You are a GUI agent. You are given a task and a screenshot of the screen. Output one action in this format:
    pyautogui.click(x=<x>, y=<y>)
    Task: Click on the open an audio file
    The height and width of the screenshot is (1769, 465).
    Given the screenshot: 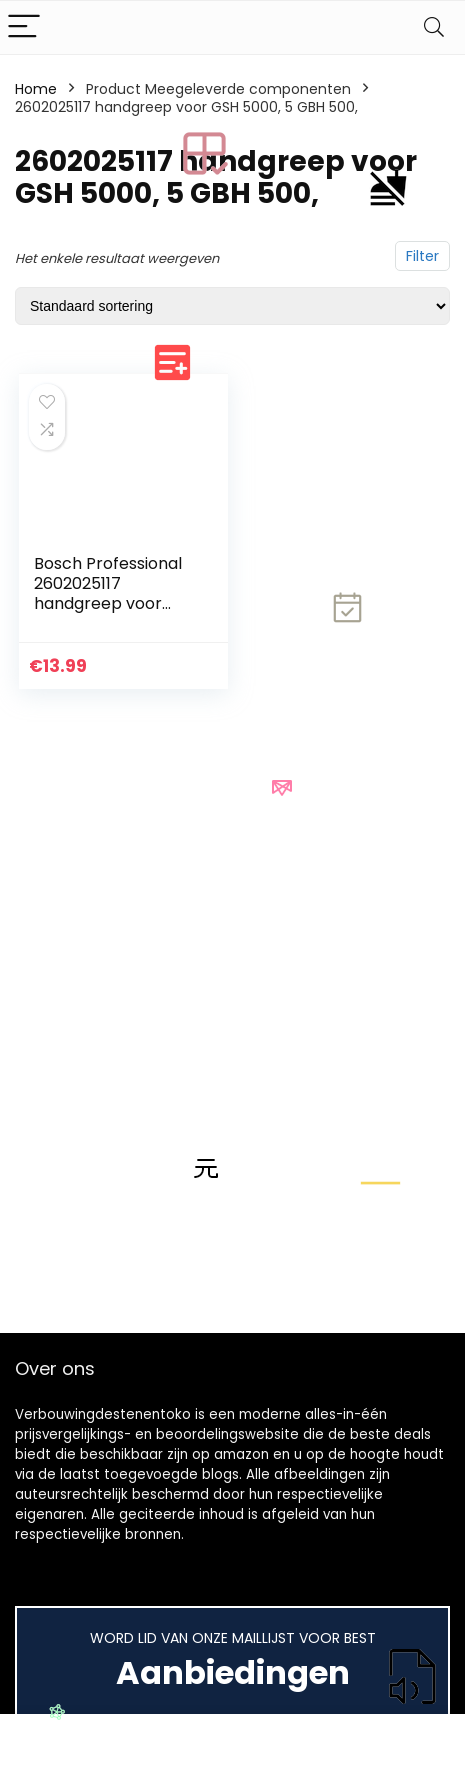 What is the action you would take?
    pyautogui.click(x=412, y=1676)
    